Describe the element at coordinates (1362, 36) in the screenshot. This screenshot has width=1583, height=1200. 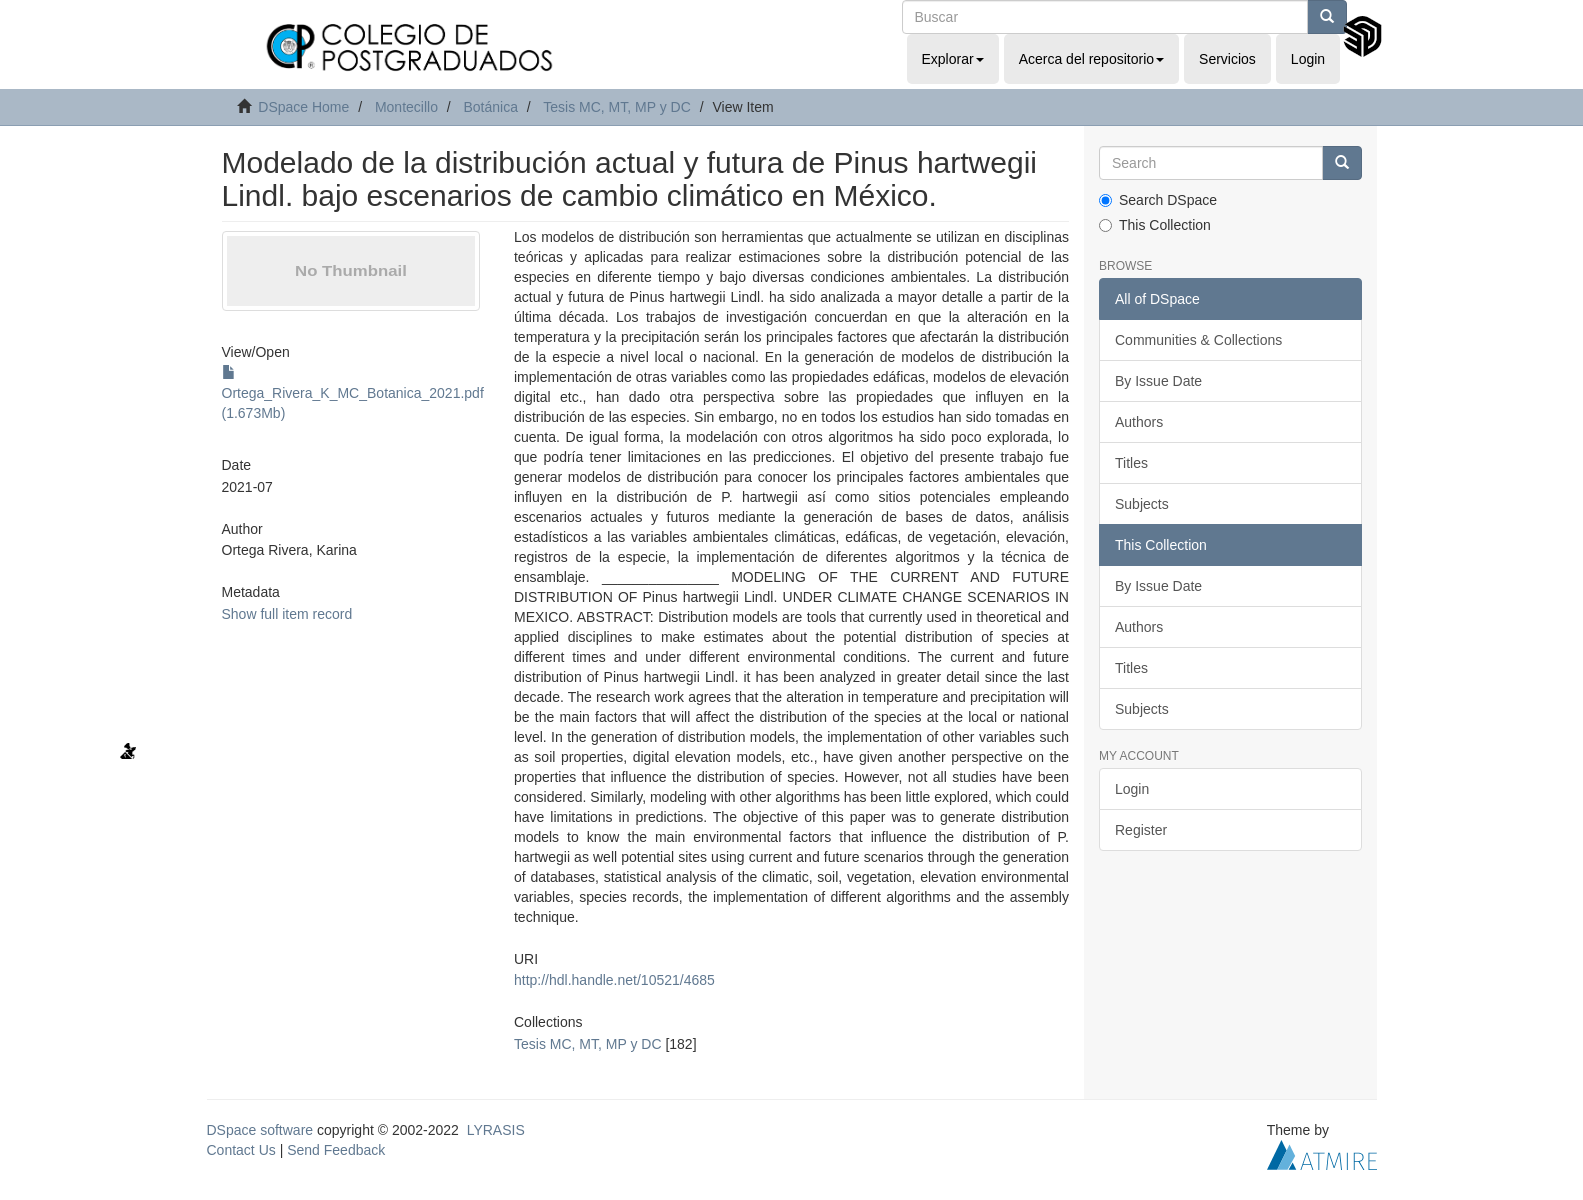
I see `open SketchUp 3D modeling application` at that location.